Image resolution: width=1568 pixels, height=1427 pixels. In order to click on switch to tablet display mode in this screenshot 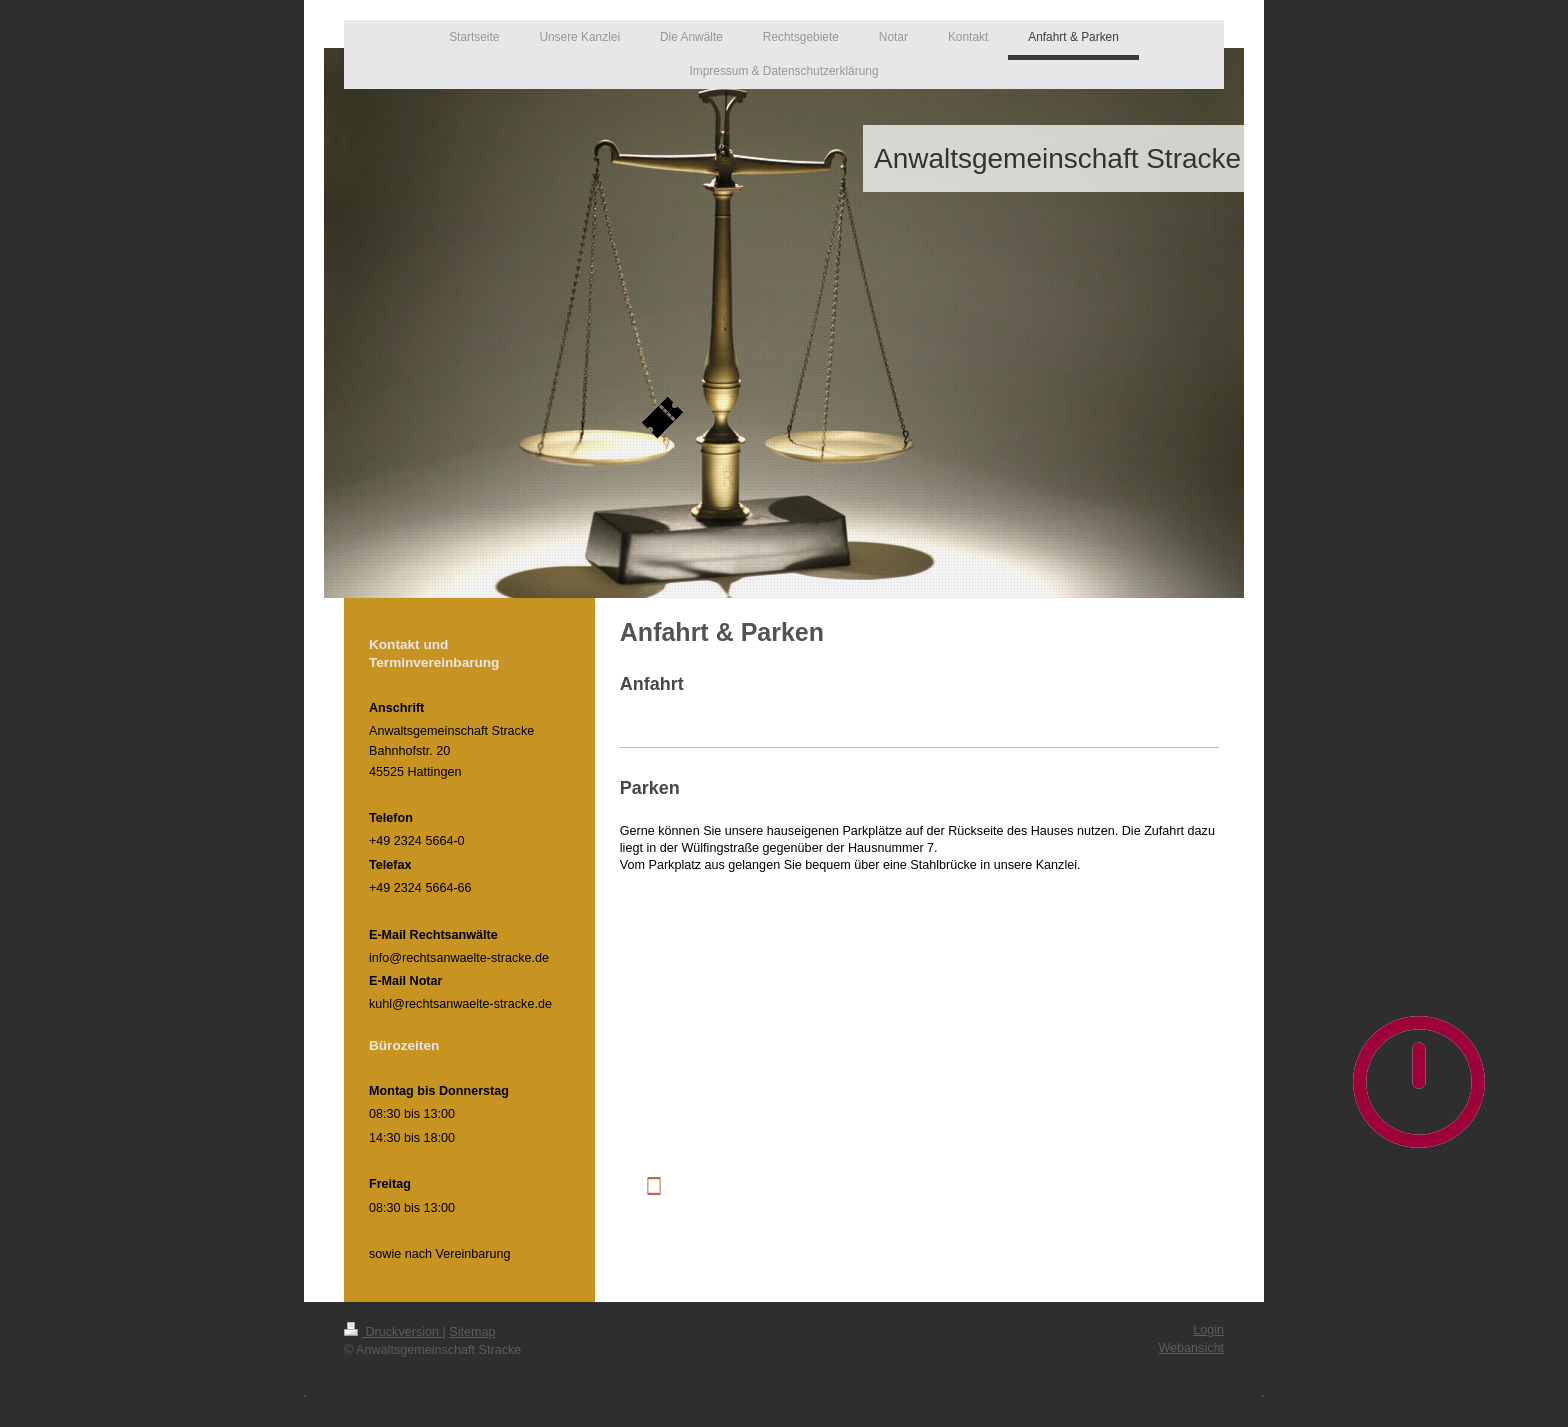, I will do `click(654, 1186)`.